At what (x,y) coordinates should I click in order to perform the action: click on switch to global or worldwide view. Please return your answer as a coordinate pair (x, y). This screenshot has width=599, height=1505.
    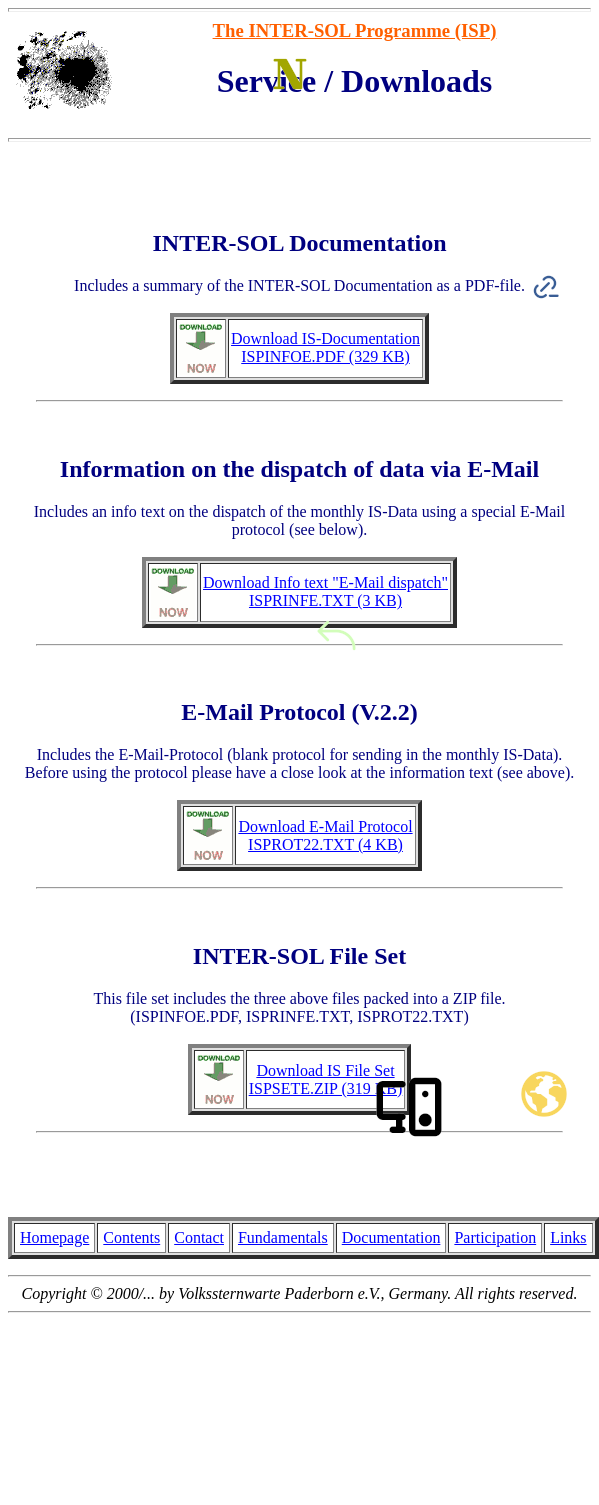
    Looking at the image, I should click on (544, 1094).